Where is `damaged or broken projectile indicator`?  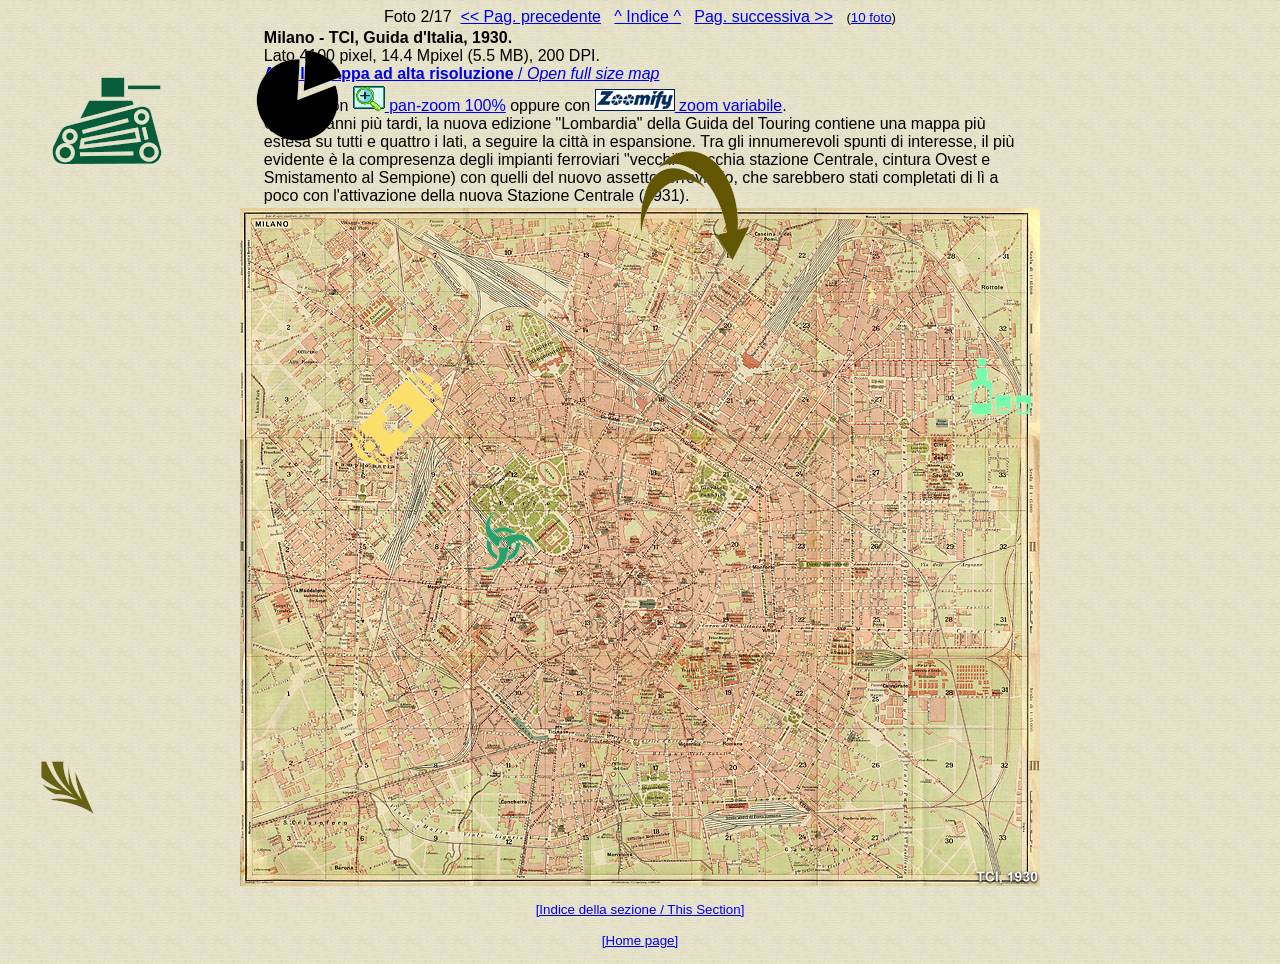
damaged or broken projectile indicator is located at coordinates (67, 787).